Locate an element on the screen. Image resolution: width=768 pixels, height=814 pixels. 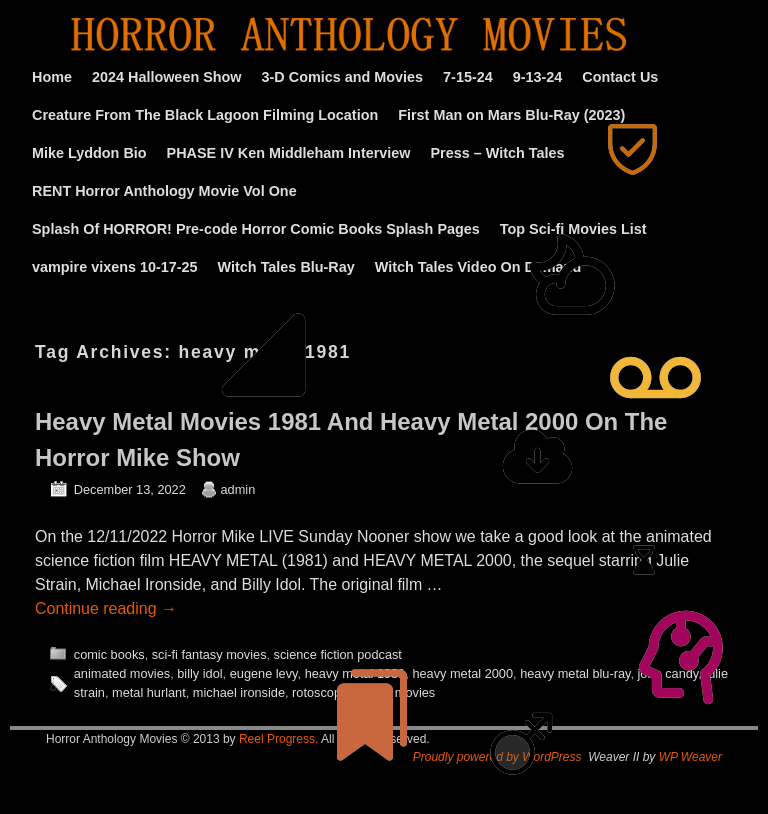
indicates full cellular signal strength is located at coordinates (270, 358).